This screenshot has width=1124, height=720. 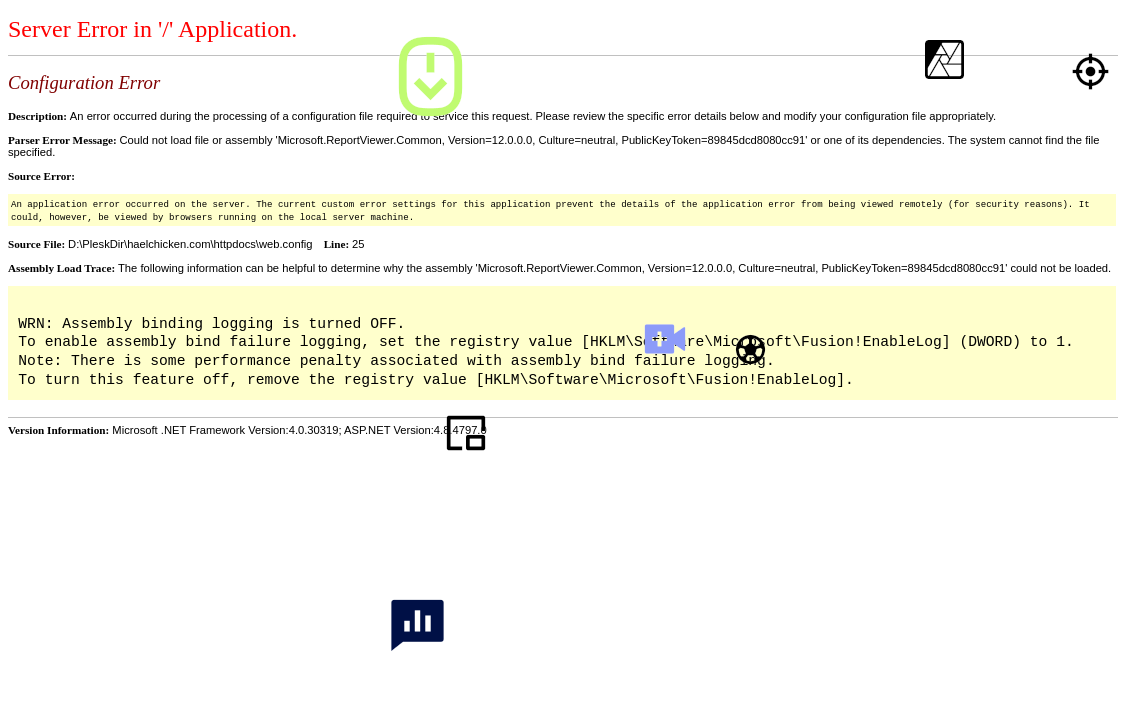 I want to click on access football or soccer content, so click(x=750, y=349).